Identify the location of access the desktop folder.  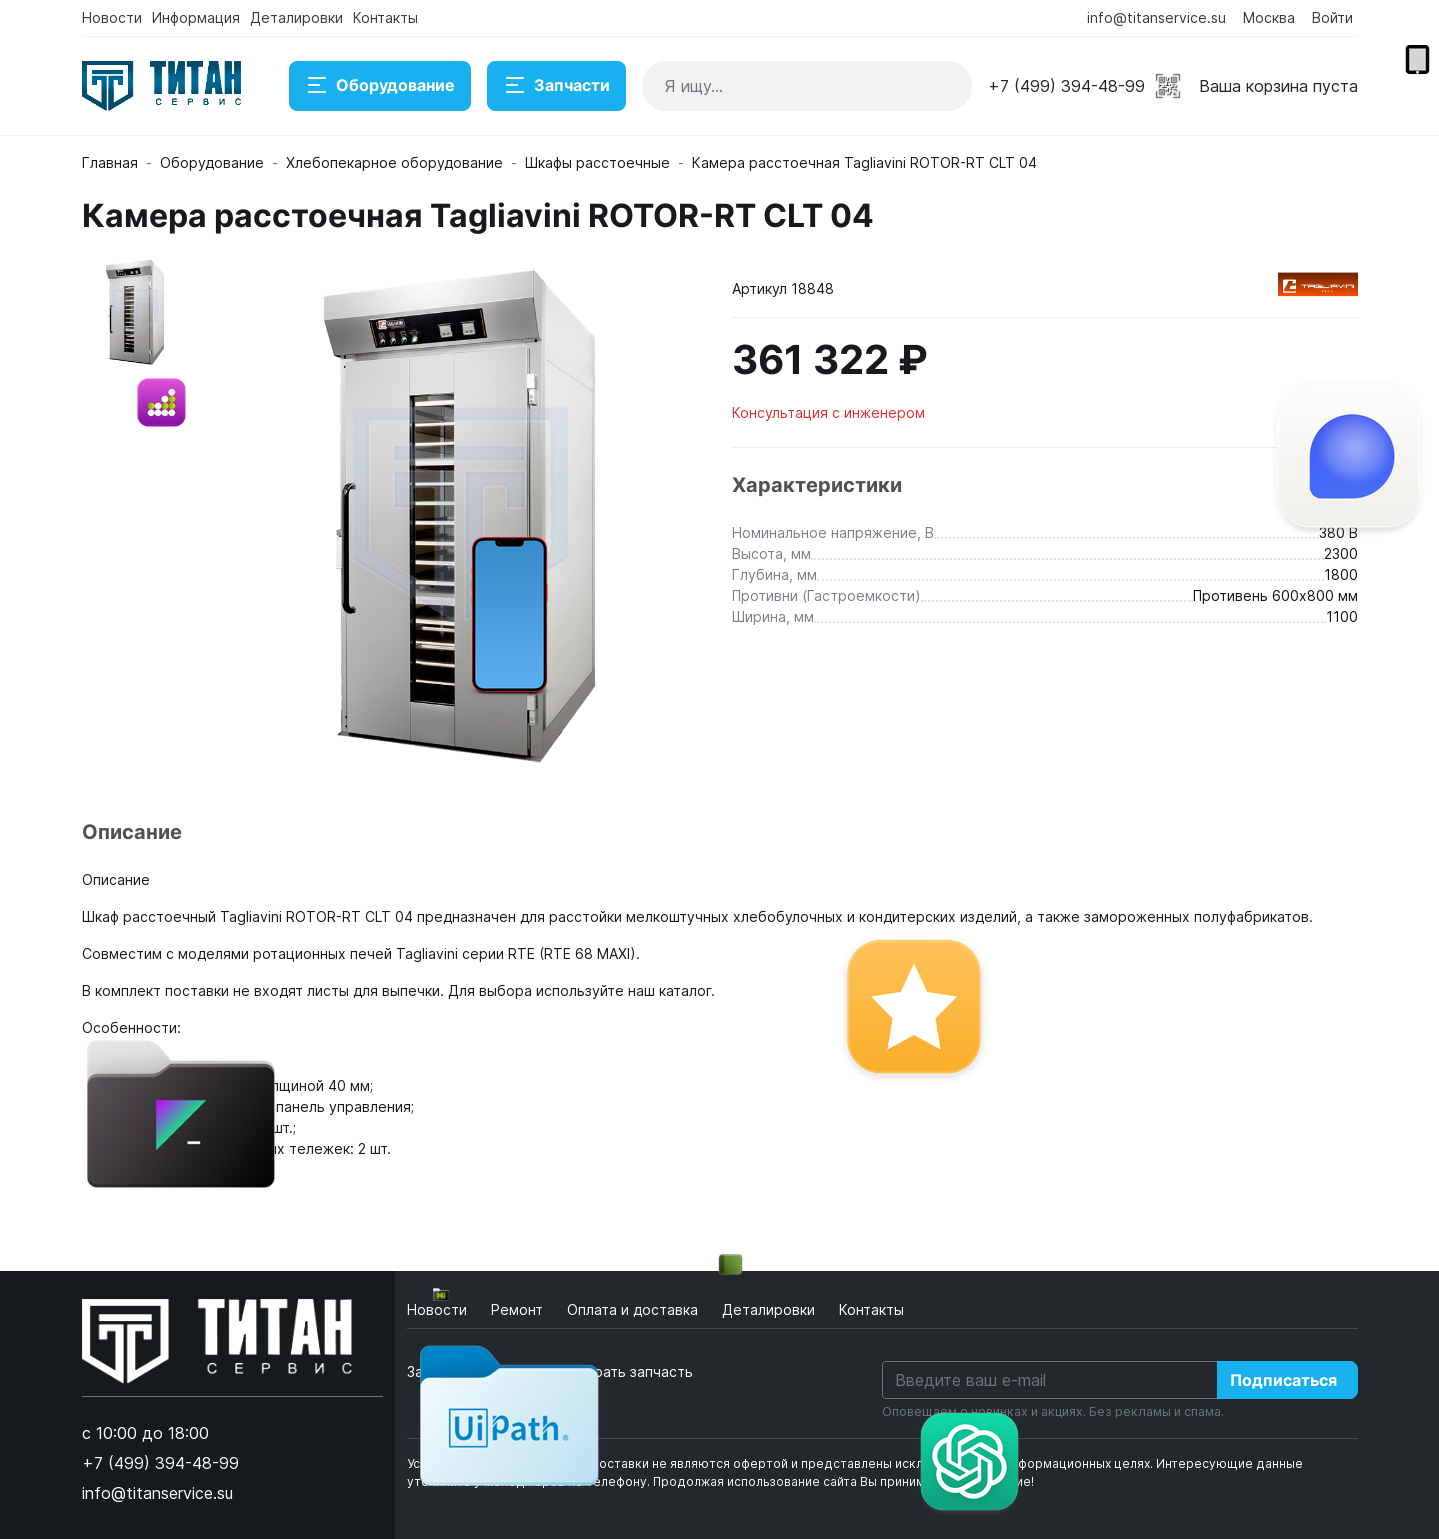
(730, 1263).